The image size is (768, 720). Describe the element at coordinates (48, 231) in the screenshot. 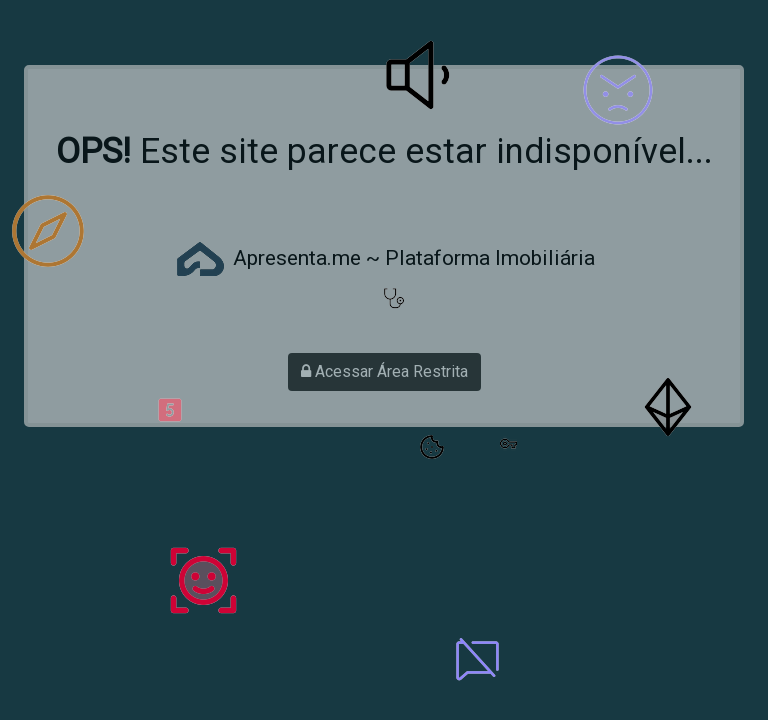

I see `access navigation or direction features` at that location.